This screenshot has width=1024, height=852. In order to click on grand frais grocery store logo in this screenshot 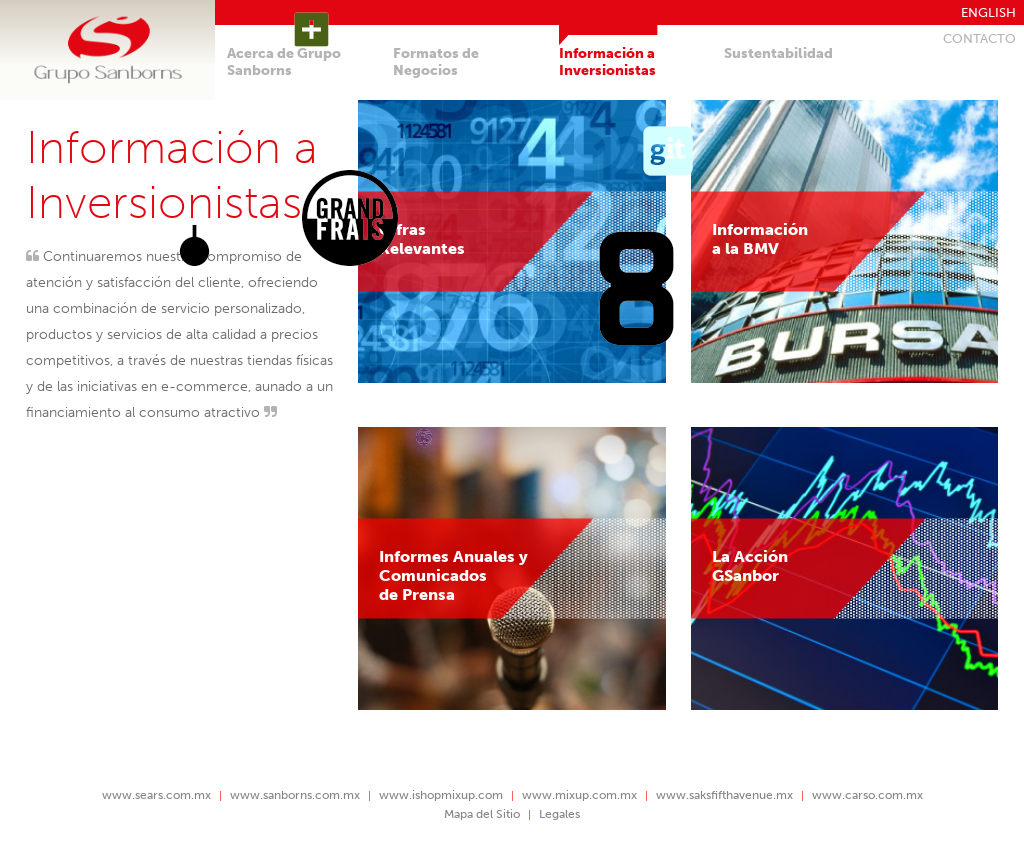, I will do `click(350, 218)`.